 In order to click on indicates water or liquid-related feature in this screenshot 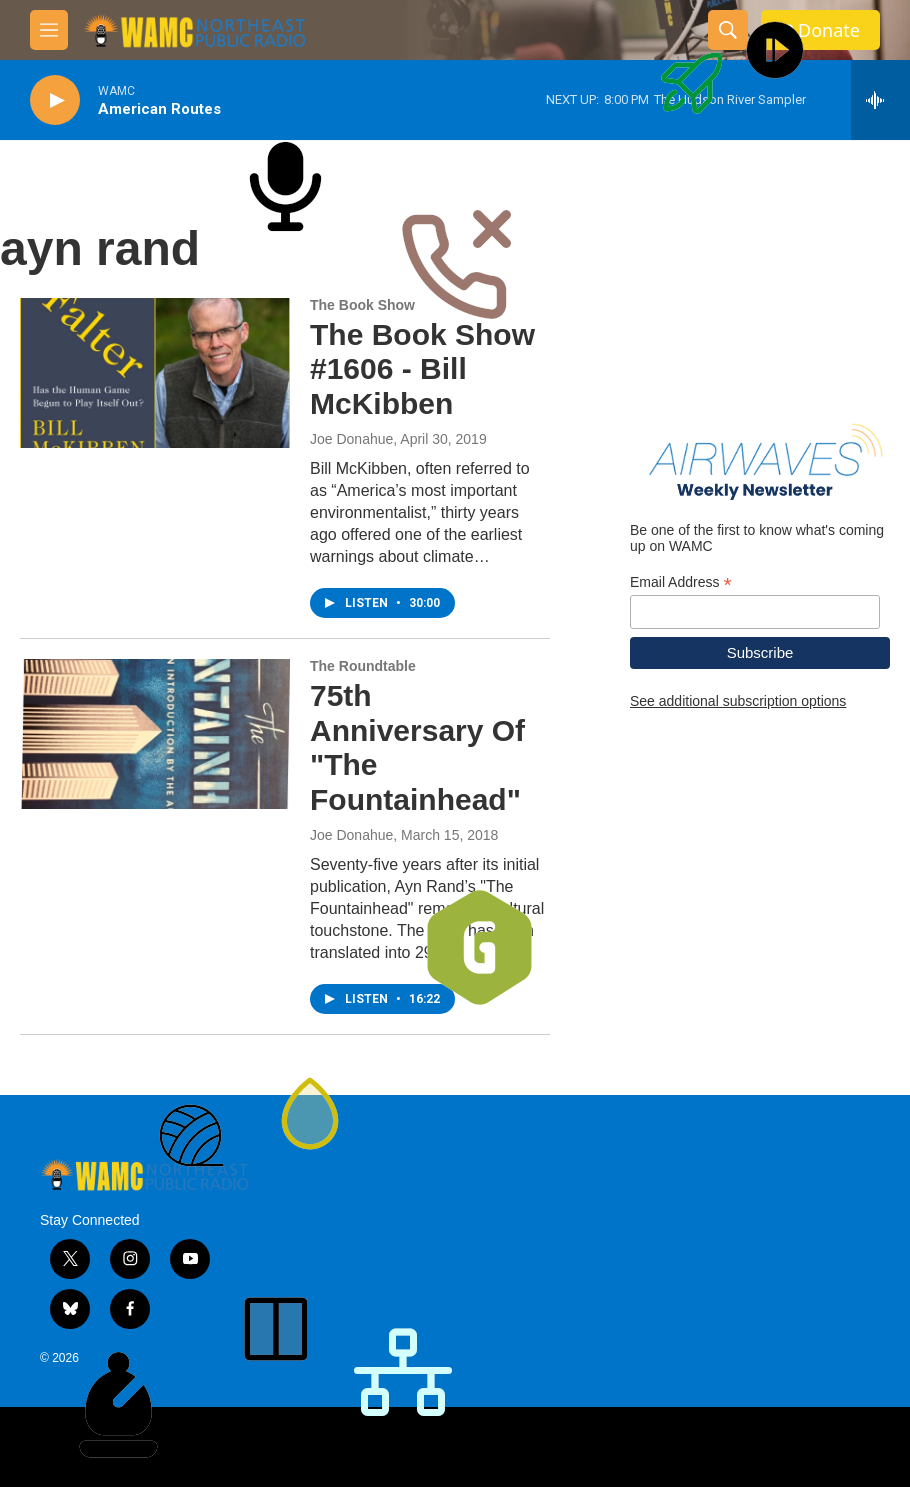, I will do `click(310, 1116)`.